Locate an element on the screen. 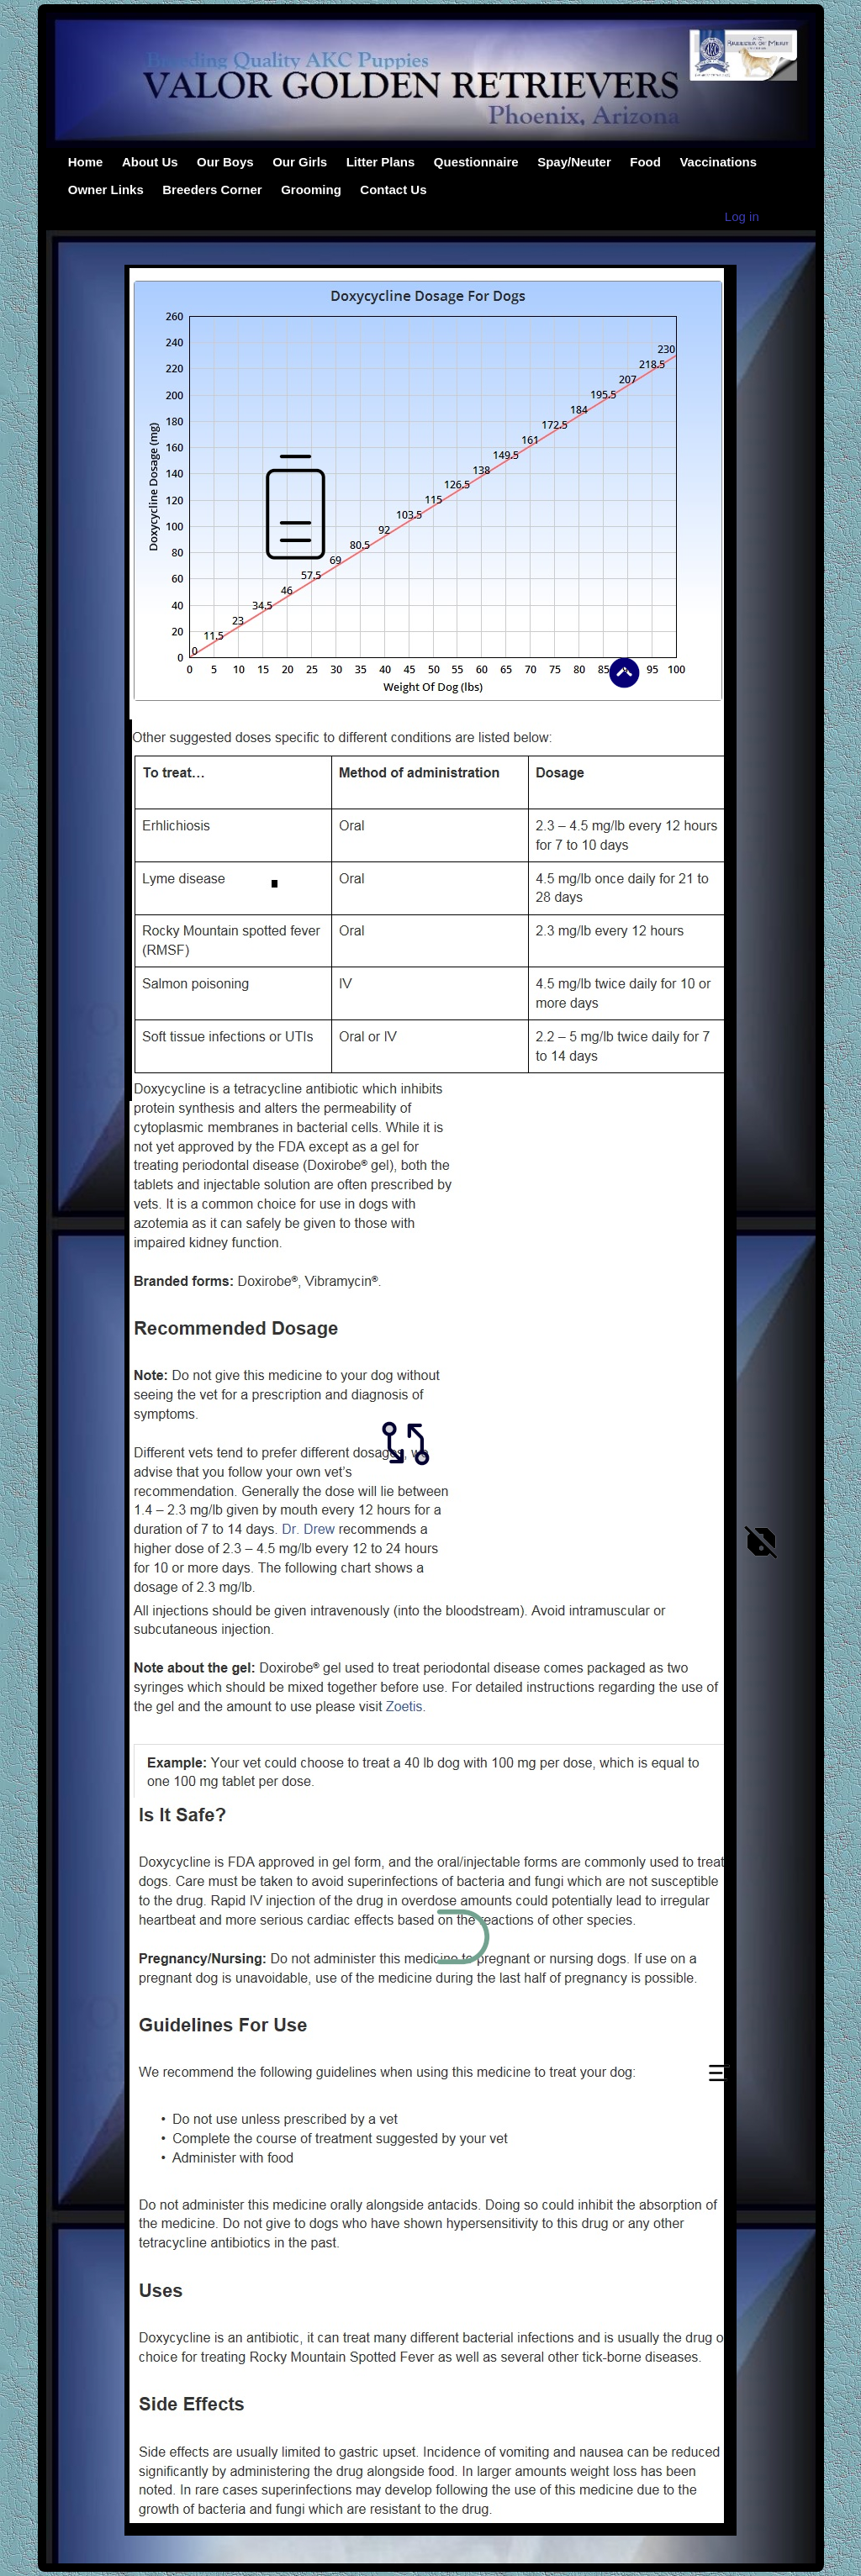  disable content reporting is located at coordinates (761, 1541).